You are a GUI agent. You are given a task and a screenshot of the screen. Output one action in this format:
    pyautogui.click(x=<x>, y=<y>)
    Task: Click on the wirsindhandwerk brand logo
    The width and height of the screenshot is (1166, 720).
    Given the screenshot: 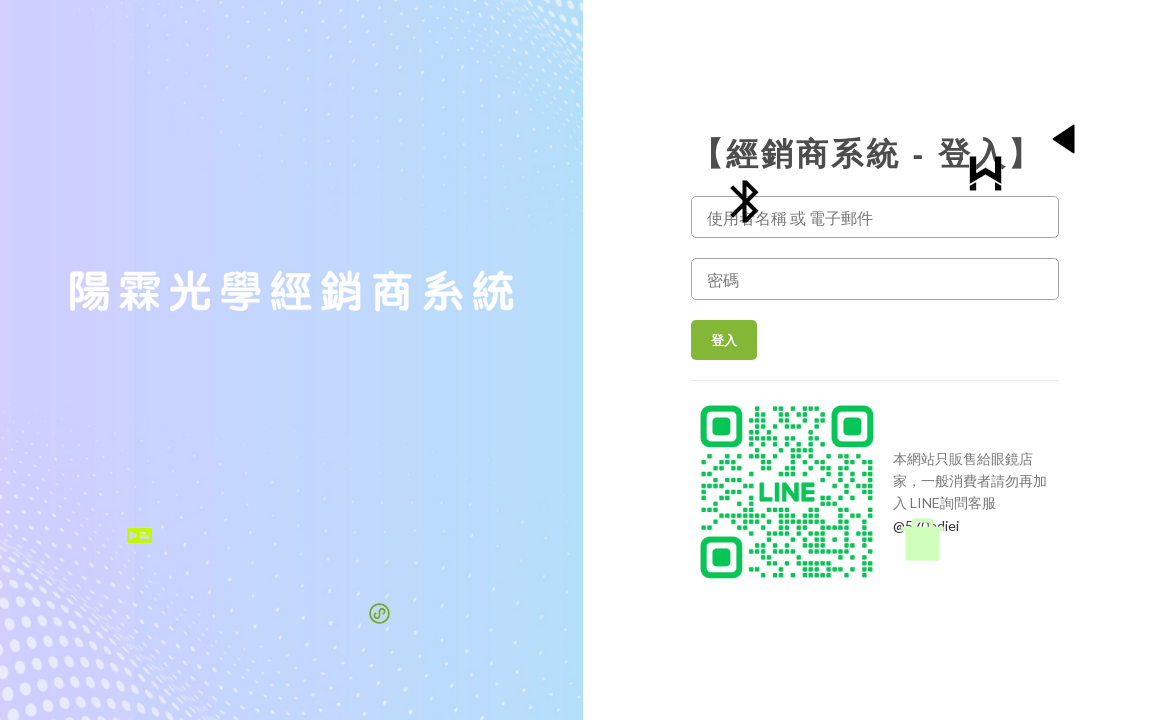 What is the action you would take?
    pyautogui.click(x=985, y=173)
    